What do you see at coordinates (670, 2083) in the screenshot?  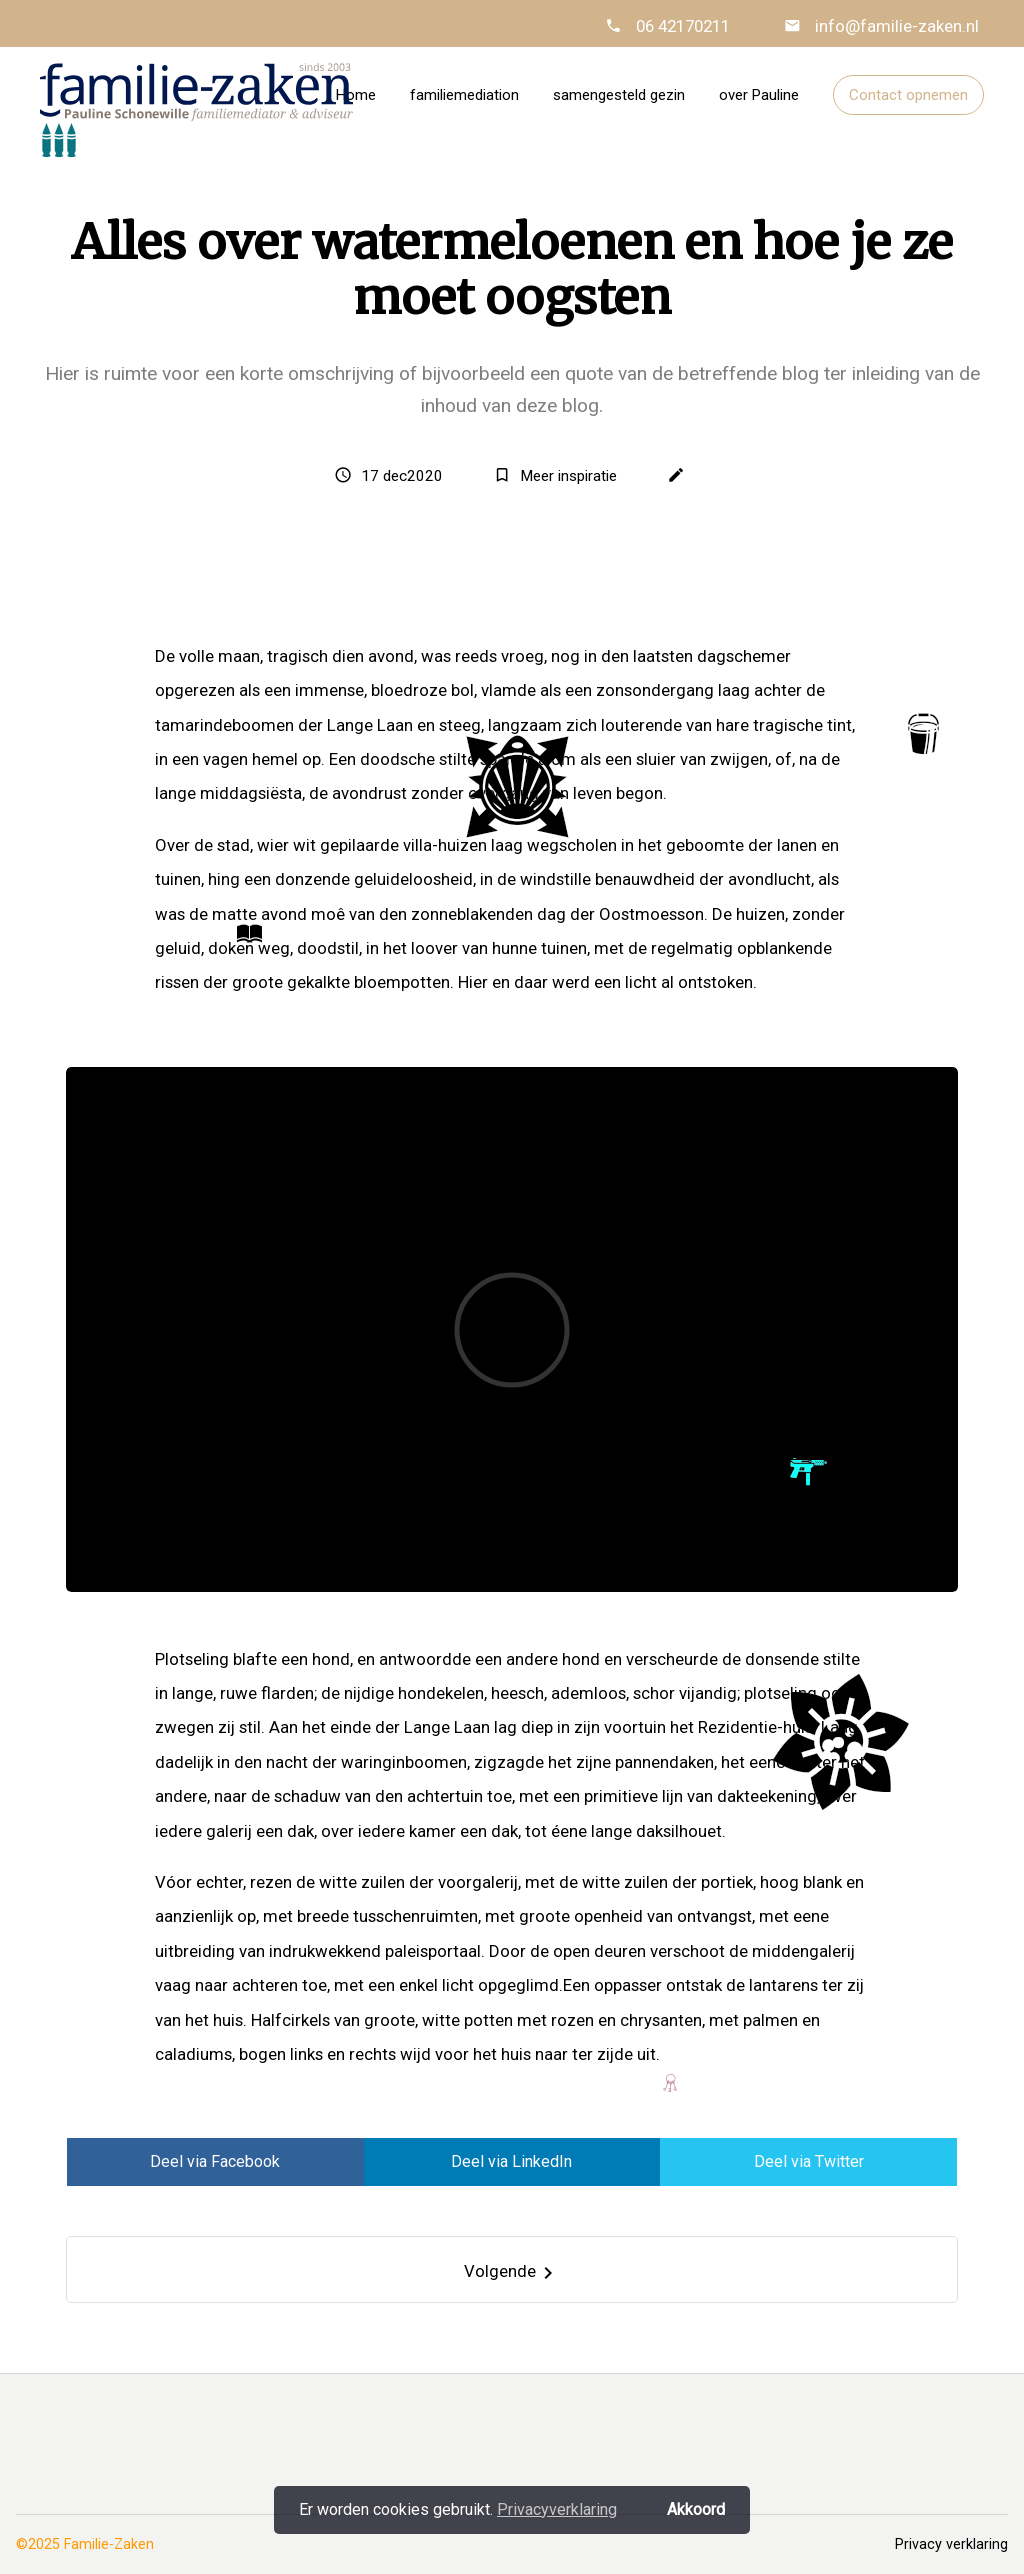 I see `access saved passwords or credentials` at bounding box center [670, 2083].